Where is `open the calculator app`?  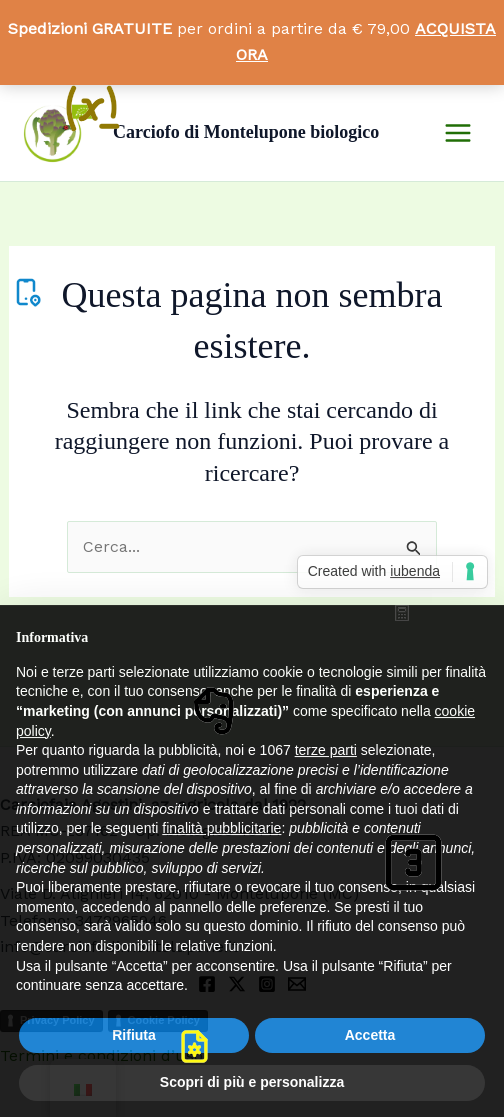
open the calculator app is located at coordinates (402, 613).